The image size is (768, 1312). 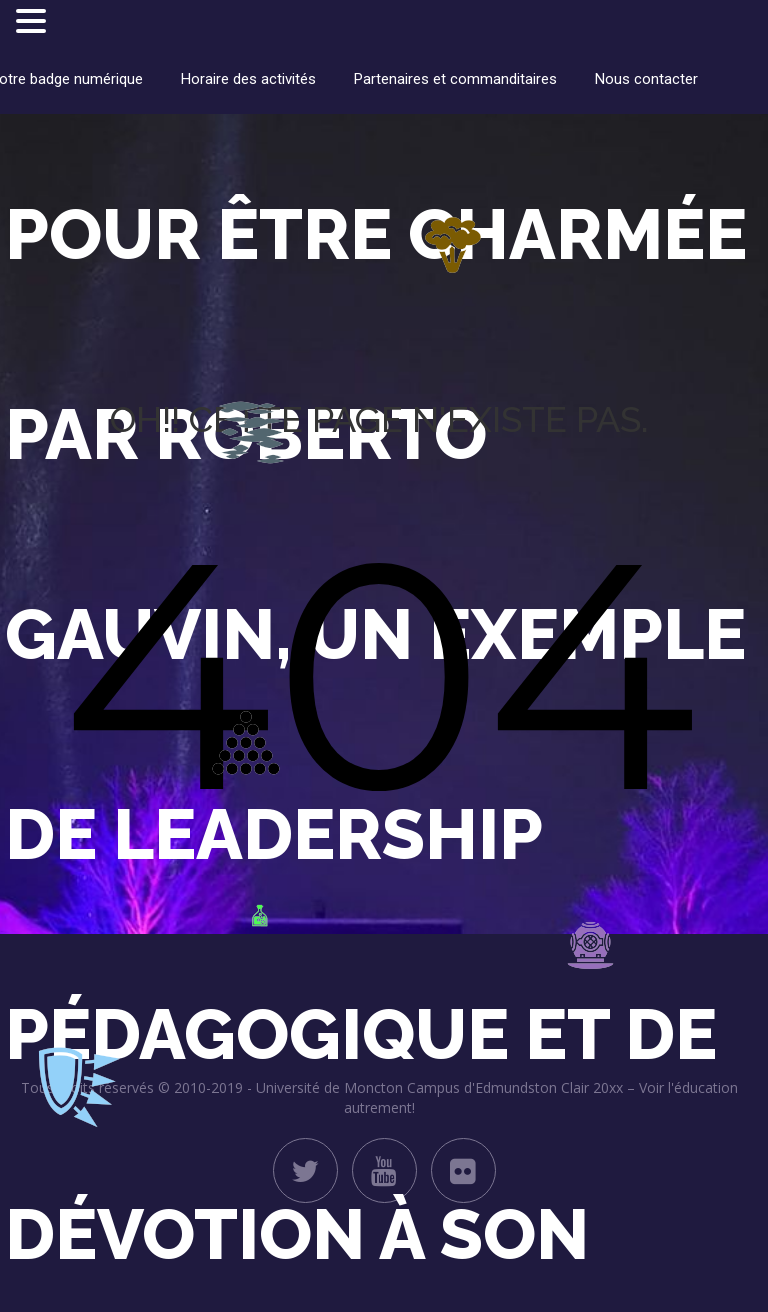 What do you see at coordinates (590, 945) in the screenshot?
I see `access diving or underwater game mode` at bounding box center [590, 945].